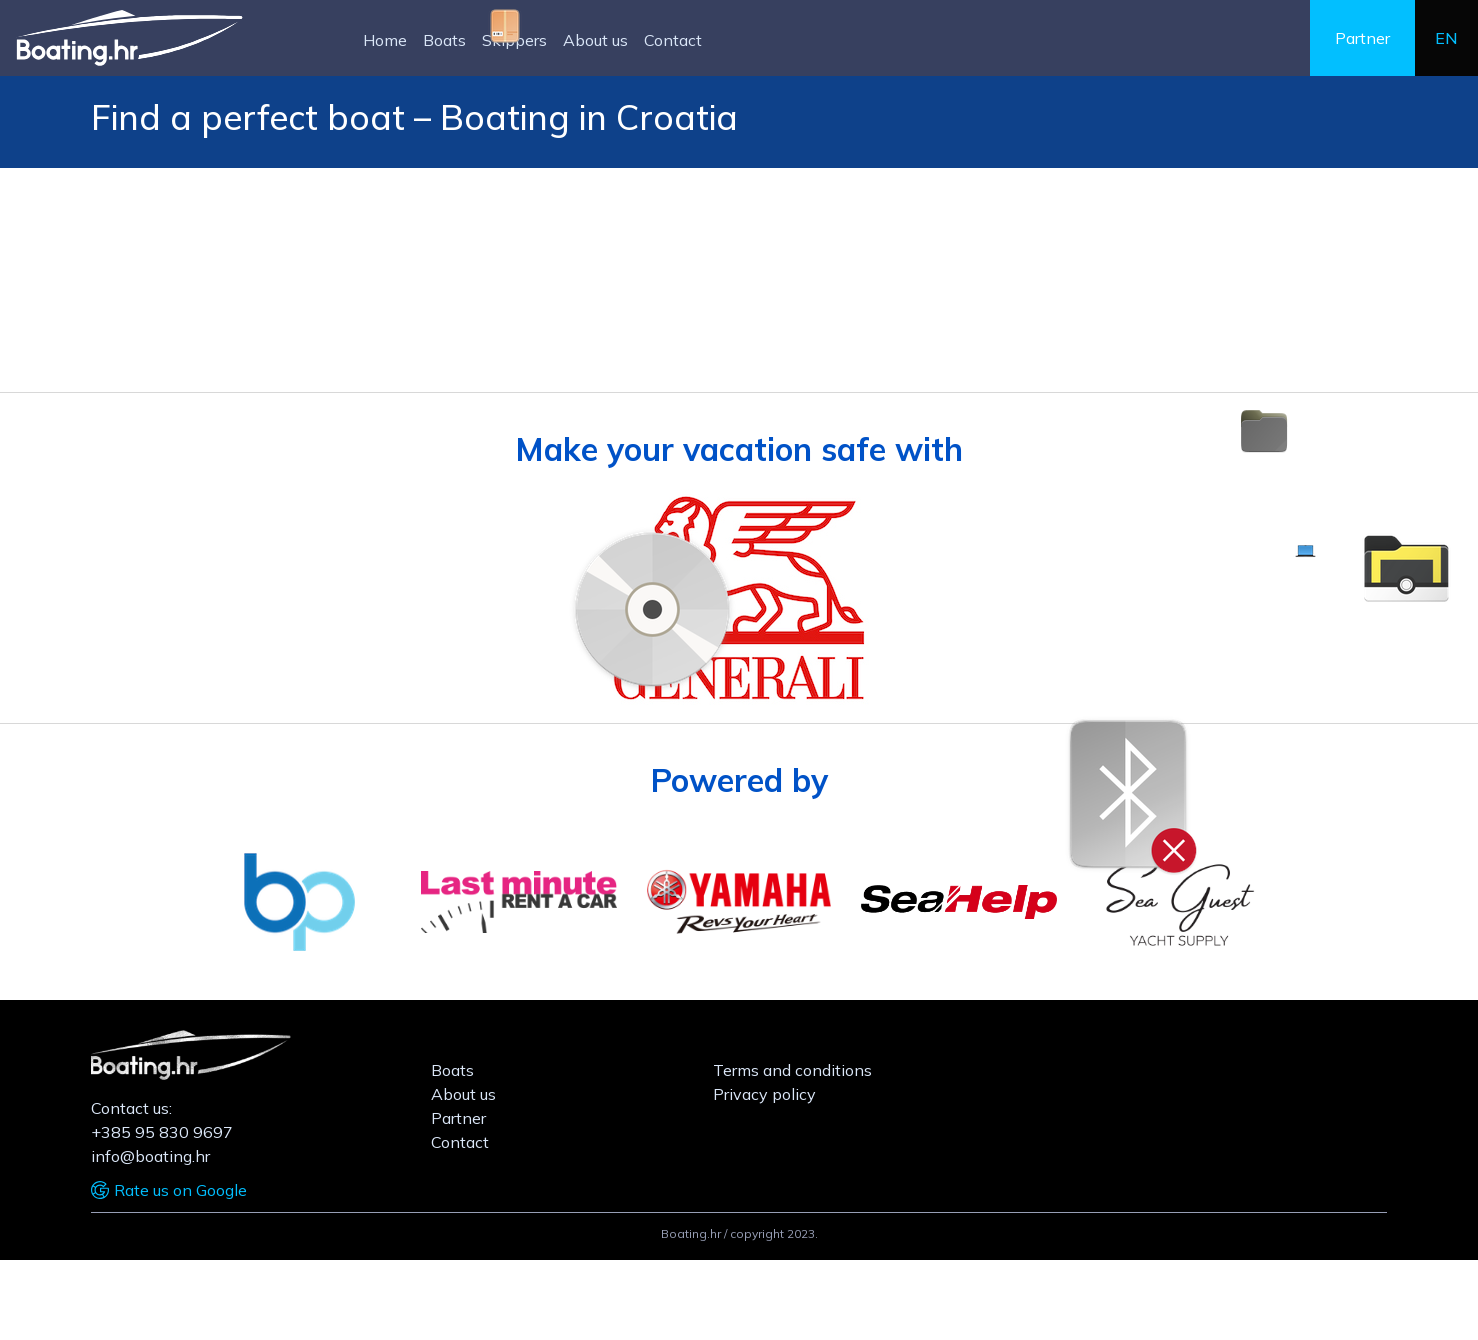  I want to click on open folder to view files, so click(1264, 431).